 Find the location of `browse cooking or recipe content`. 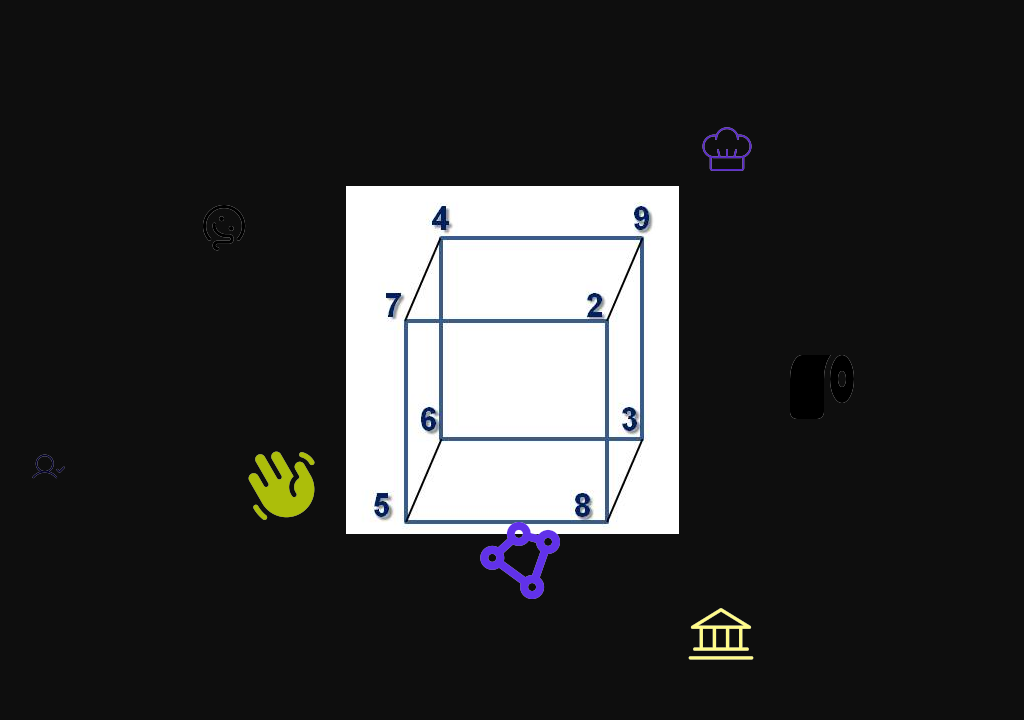

browse cooking or recipe content is located at coordinates (727, 150).